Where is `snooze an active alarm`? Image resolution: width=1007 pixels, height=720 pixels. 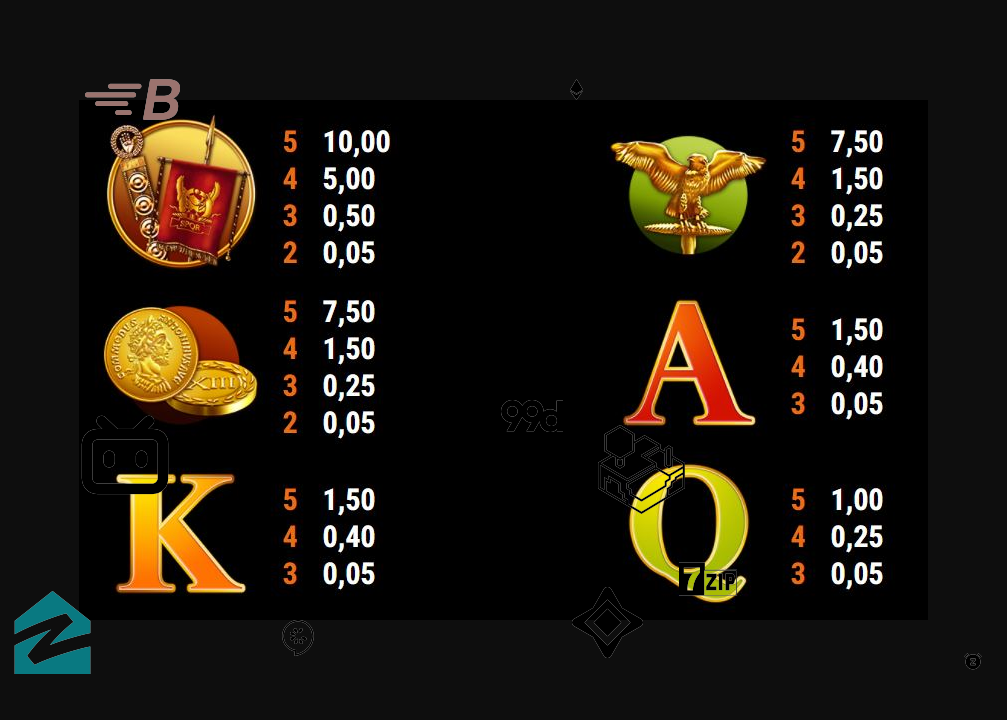
snooze an active alarm is located at coordinates (973, 661).